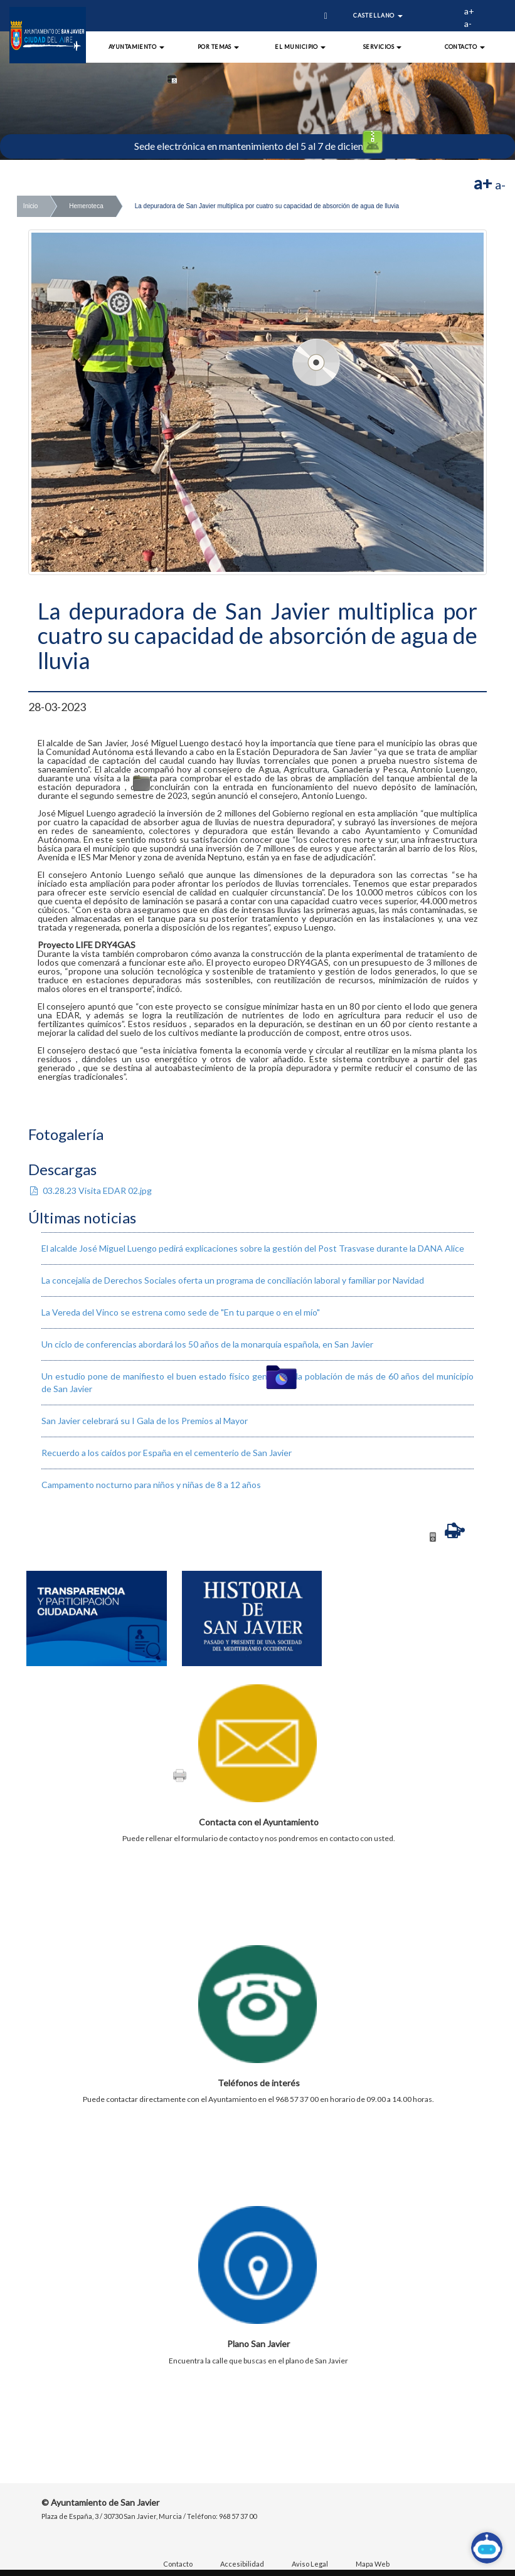 This screenshot has width=515, height=2576. Describe the element at coordinates (316, 362) in the screenshot. I see `indicates a CD, DVD, or optical disc drive` at that location.